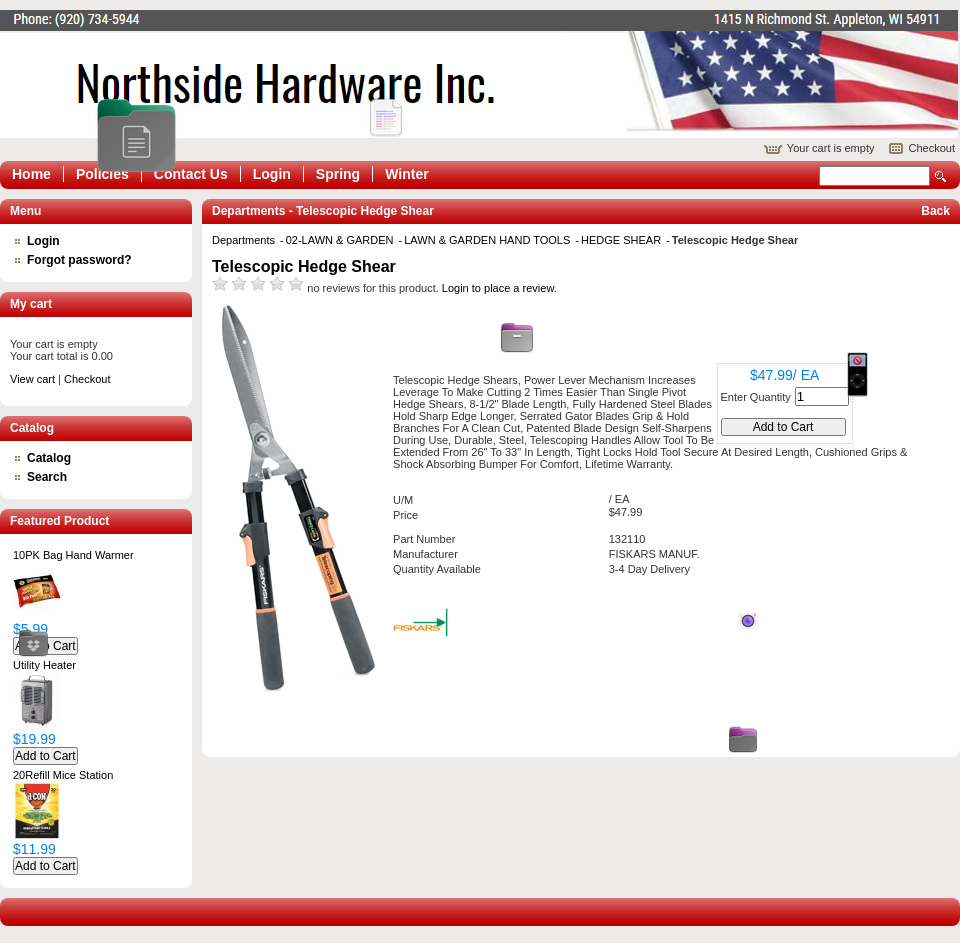 The image size is (960, 943). Describe the element at coordinates (857, 374) in the screenshot. I see `indicates an unavailable or disconnected iPod device` at that location.